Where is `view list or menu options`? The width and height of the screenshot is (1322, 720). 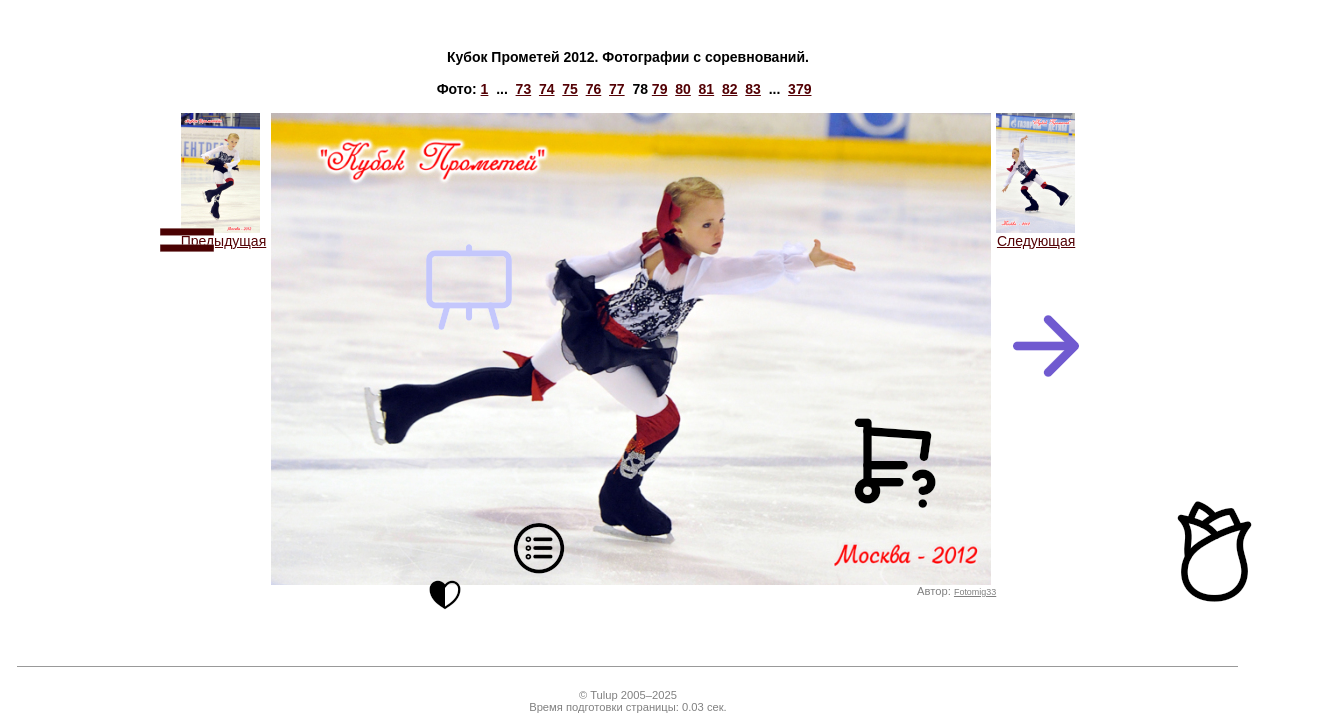
view list or menu options is located at coordinates (539, 548).